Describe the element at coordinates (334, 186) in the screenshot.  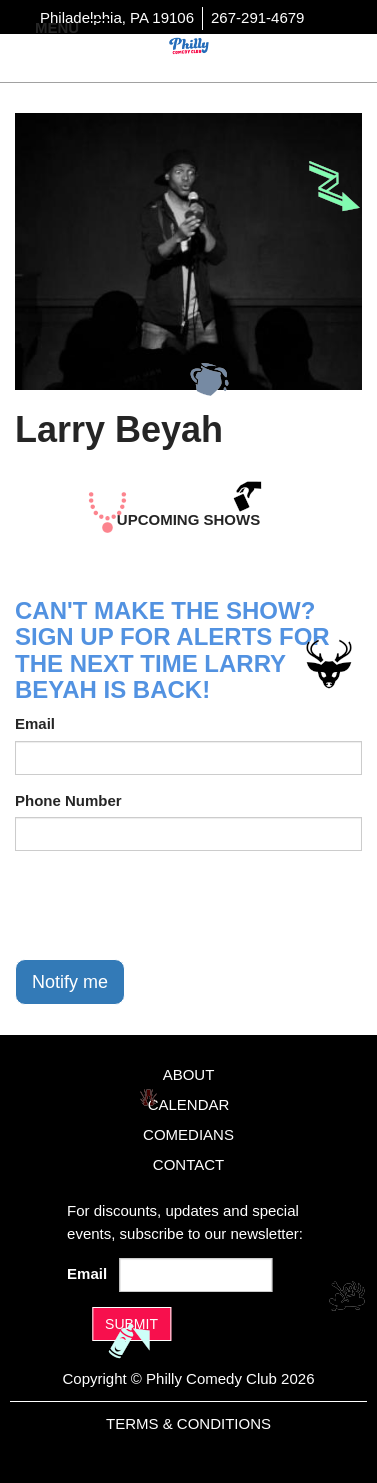
I see `indicates a zigzag or multi-directional path` at that location.